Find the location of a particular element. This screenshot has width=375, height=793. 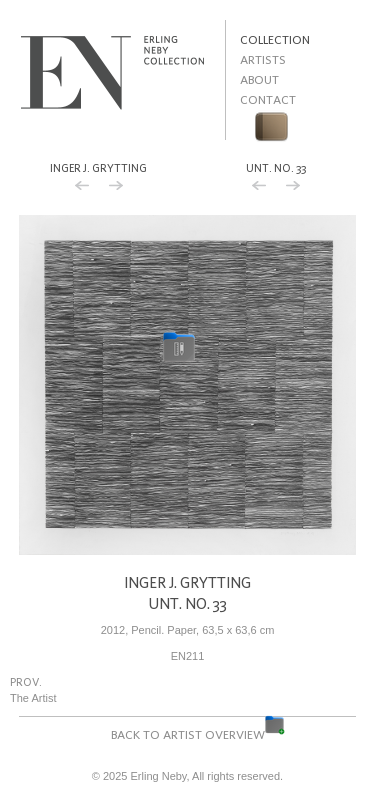

create a new folder is located at coordinates (274, 724).